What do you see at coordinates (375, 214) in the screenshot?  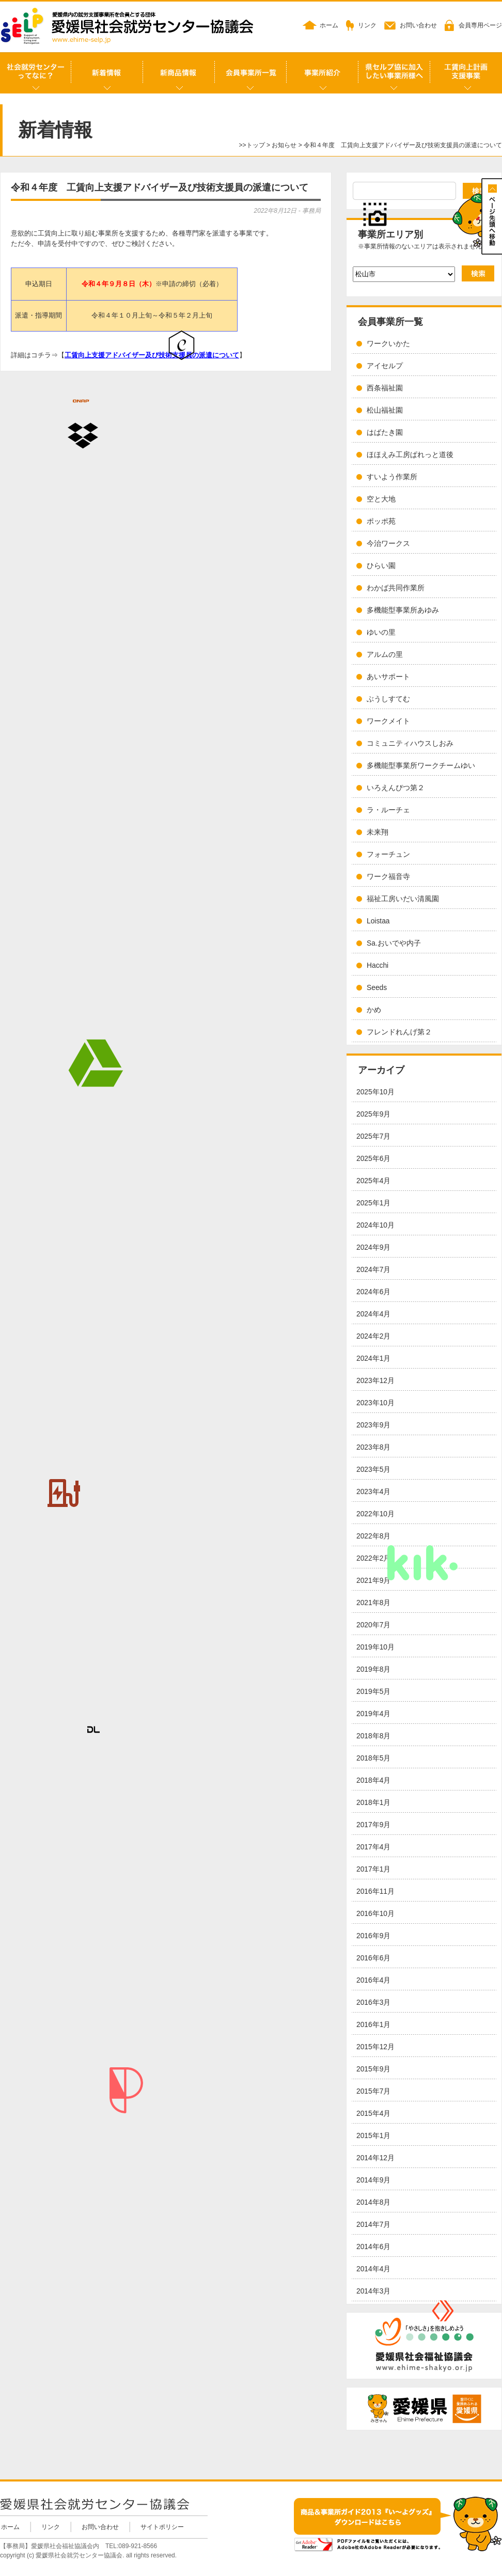 I see `capture a screenshot of the current screen` at bounding box center [375, 214].